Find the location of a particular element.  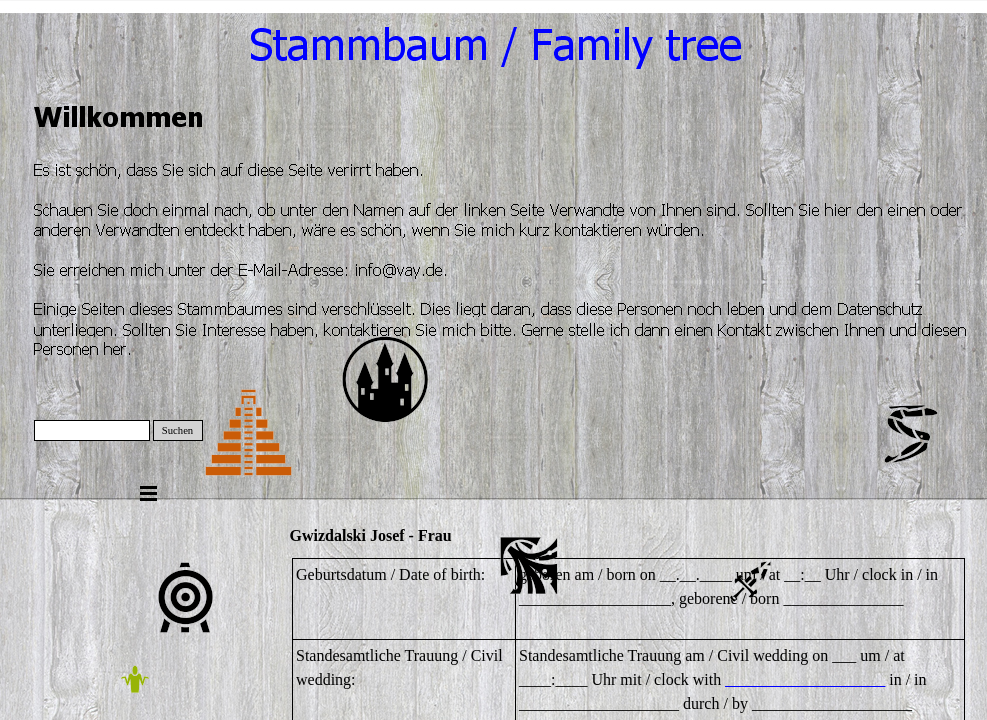

select zat'nik'tel weapon in game inventory is located at coordinates (911, 434).